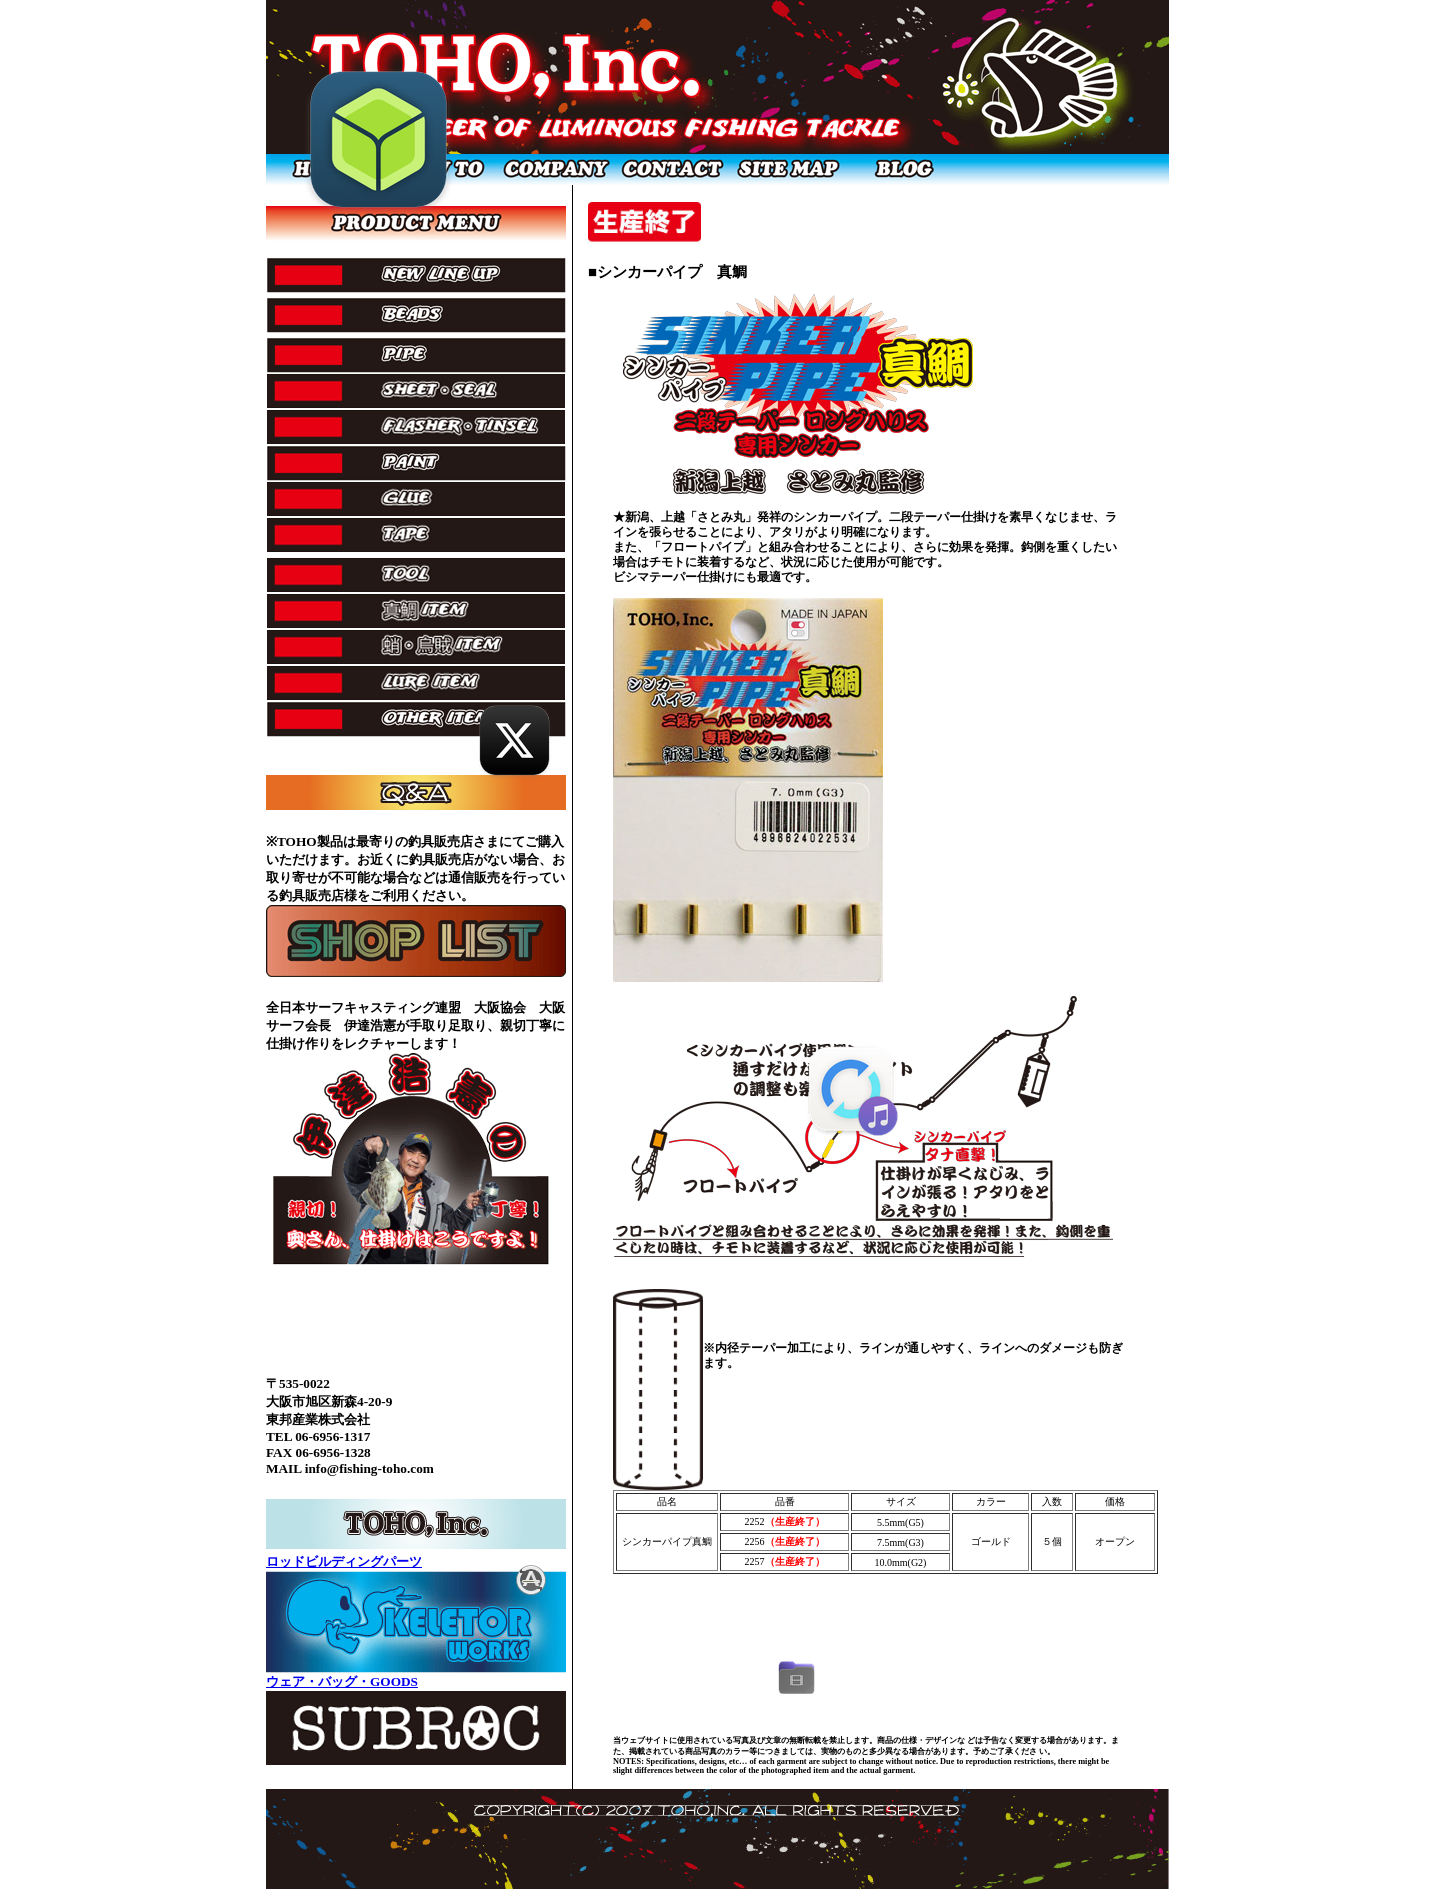 The image size is (1435, 1889). What do you see at coordinates (851, 1089) in the screenshot?
I see `convert audio or video files to different formats` at bounding box center [851, 1089].